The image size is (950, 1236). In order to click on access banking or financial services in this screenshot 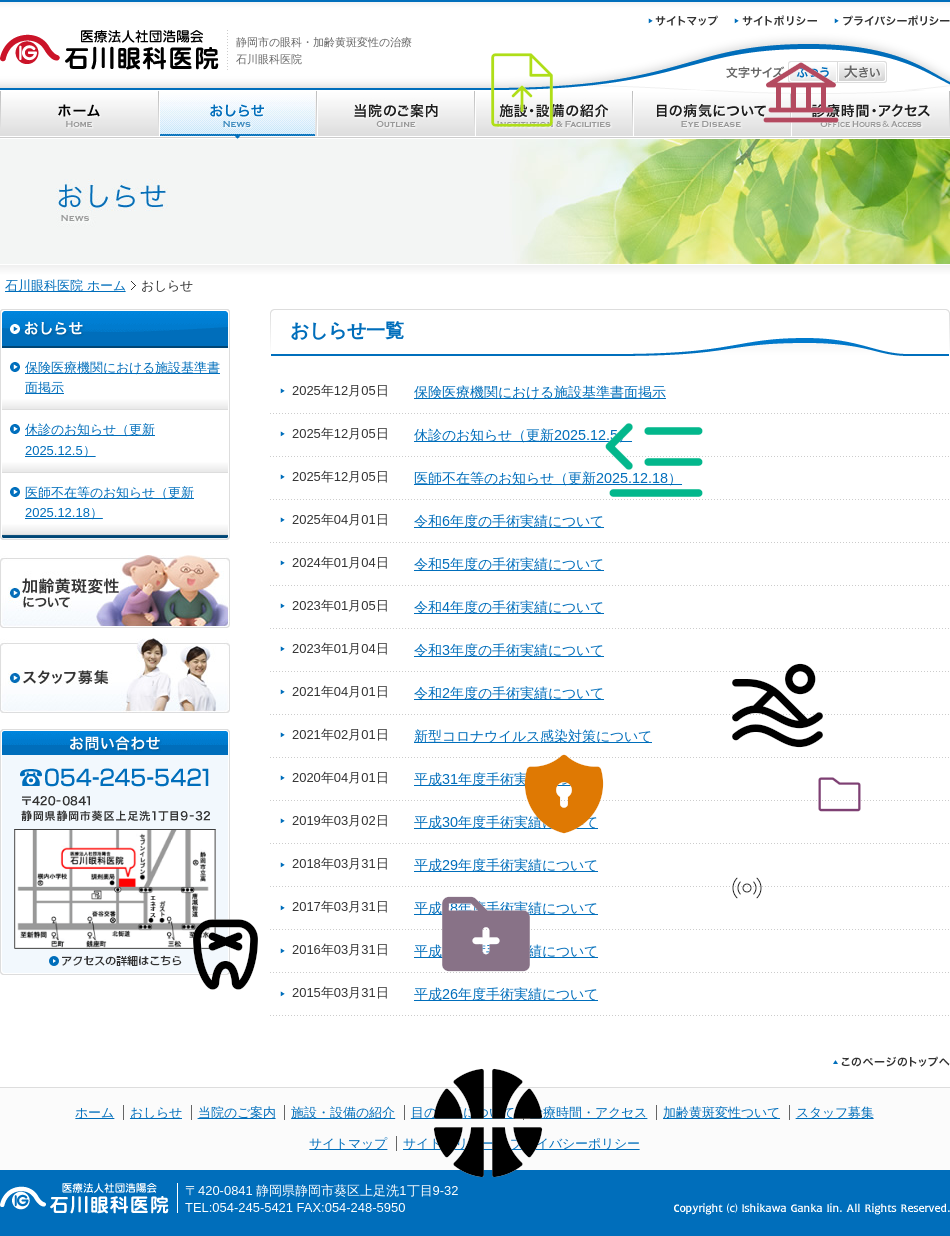, I will do `click(801, 95)`.